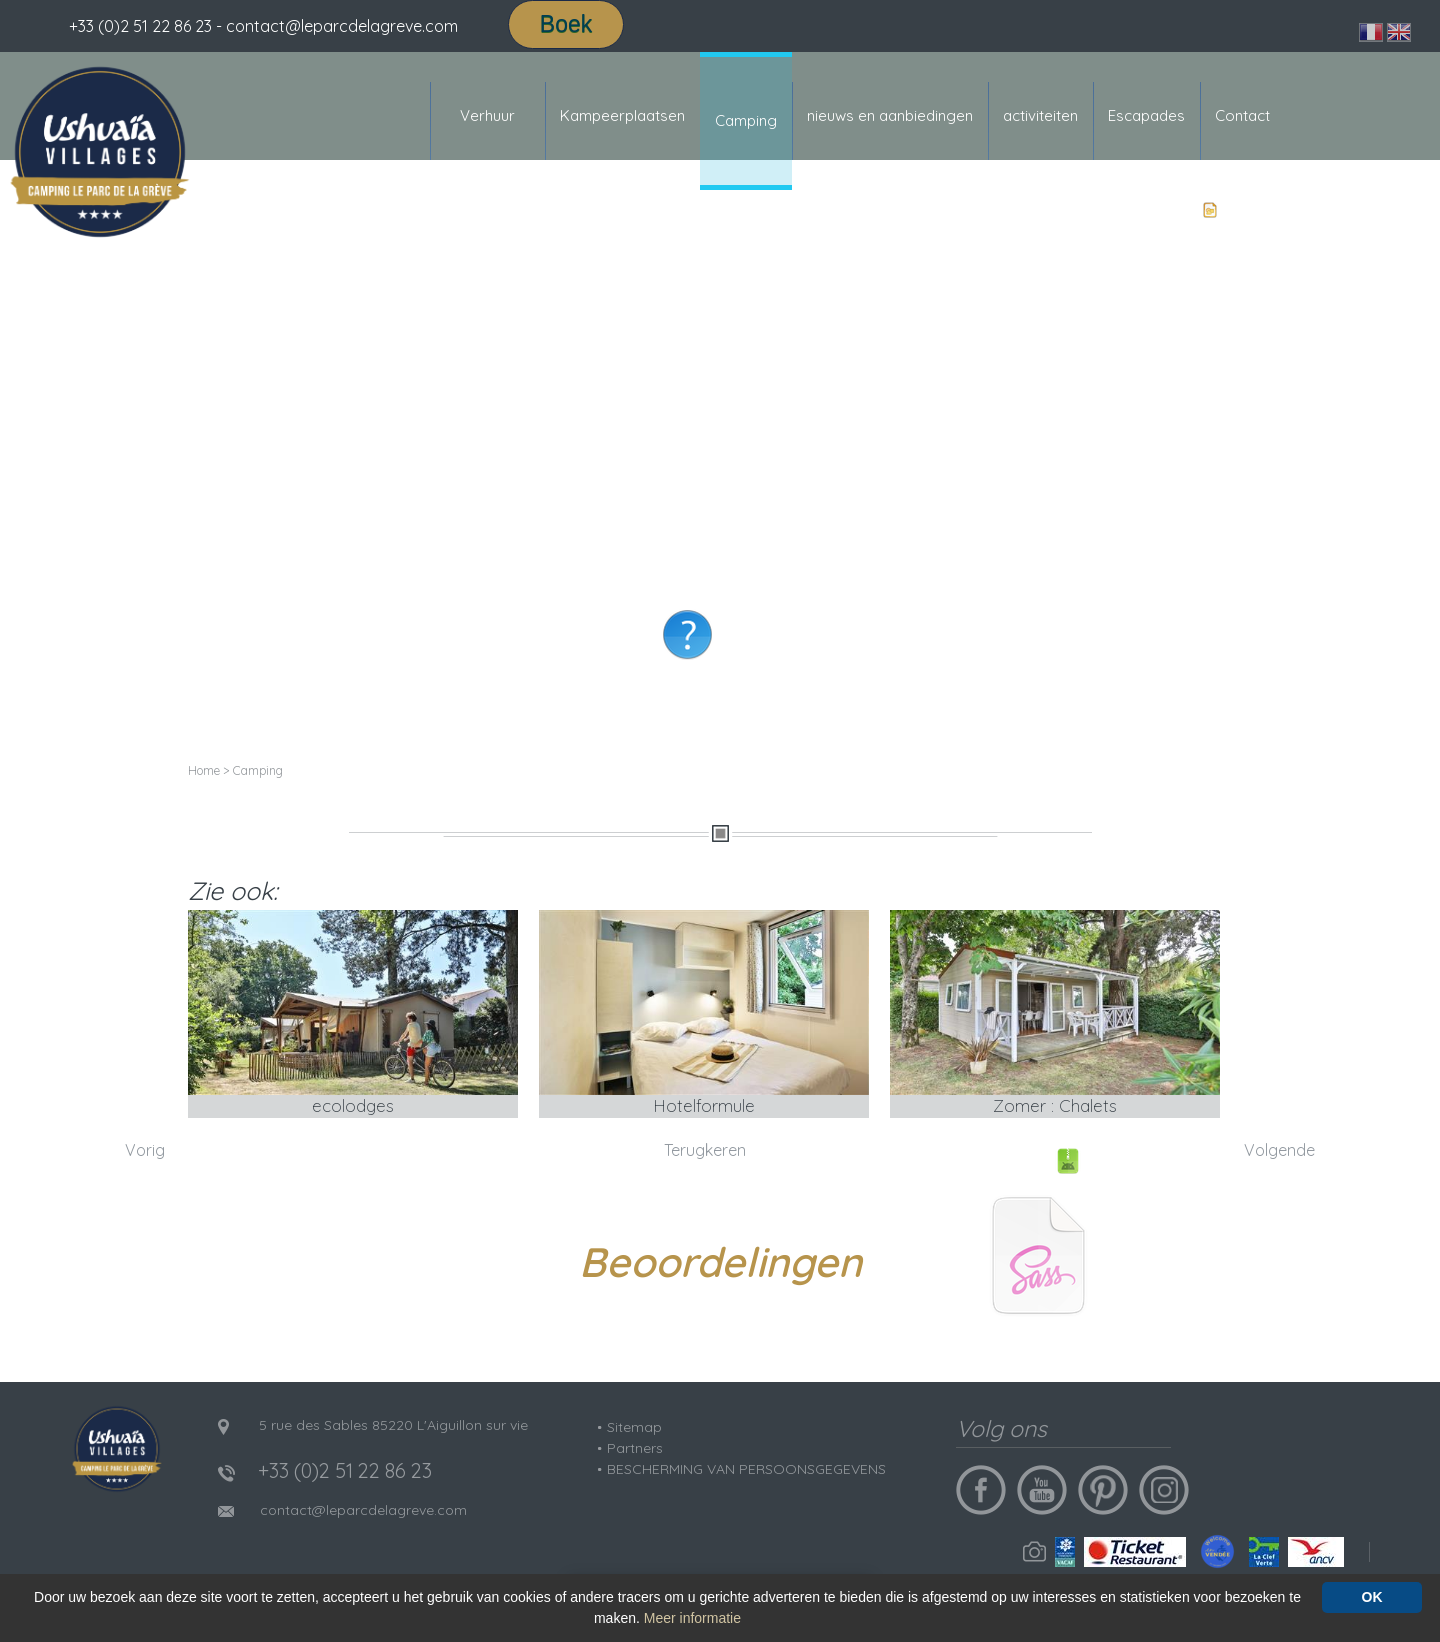 The height and width of the screenshot is (1642, 1440). What do you see at coordinates (1068, 1161) in the screenshot?
I see `android app package file (APK) ready for installation` at bounding box center [1068, 1161].